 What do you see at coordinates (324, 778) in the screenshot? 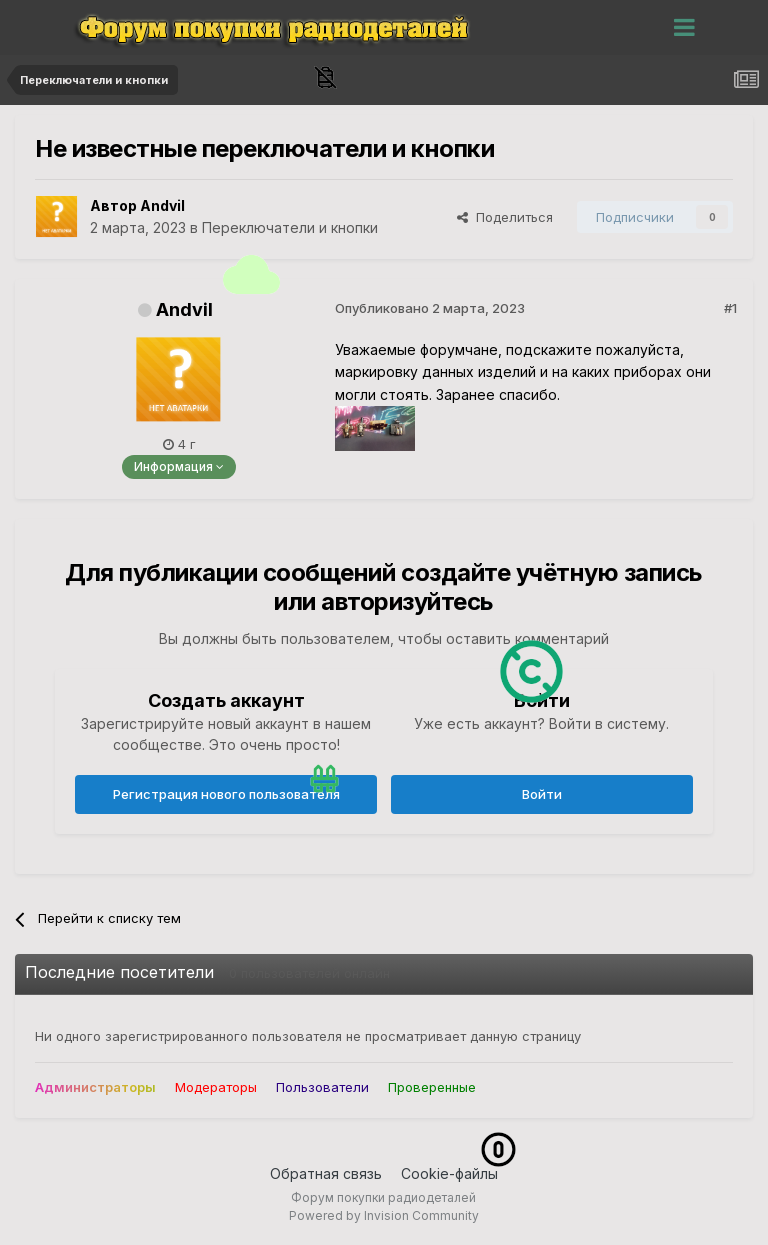
I see `access property boundary settings` at bounding box center [324, 778].